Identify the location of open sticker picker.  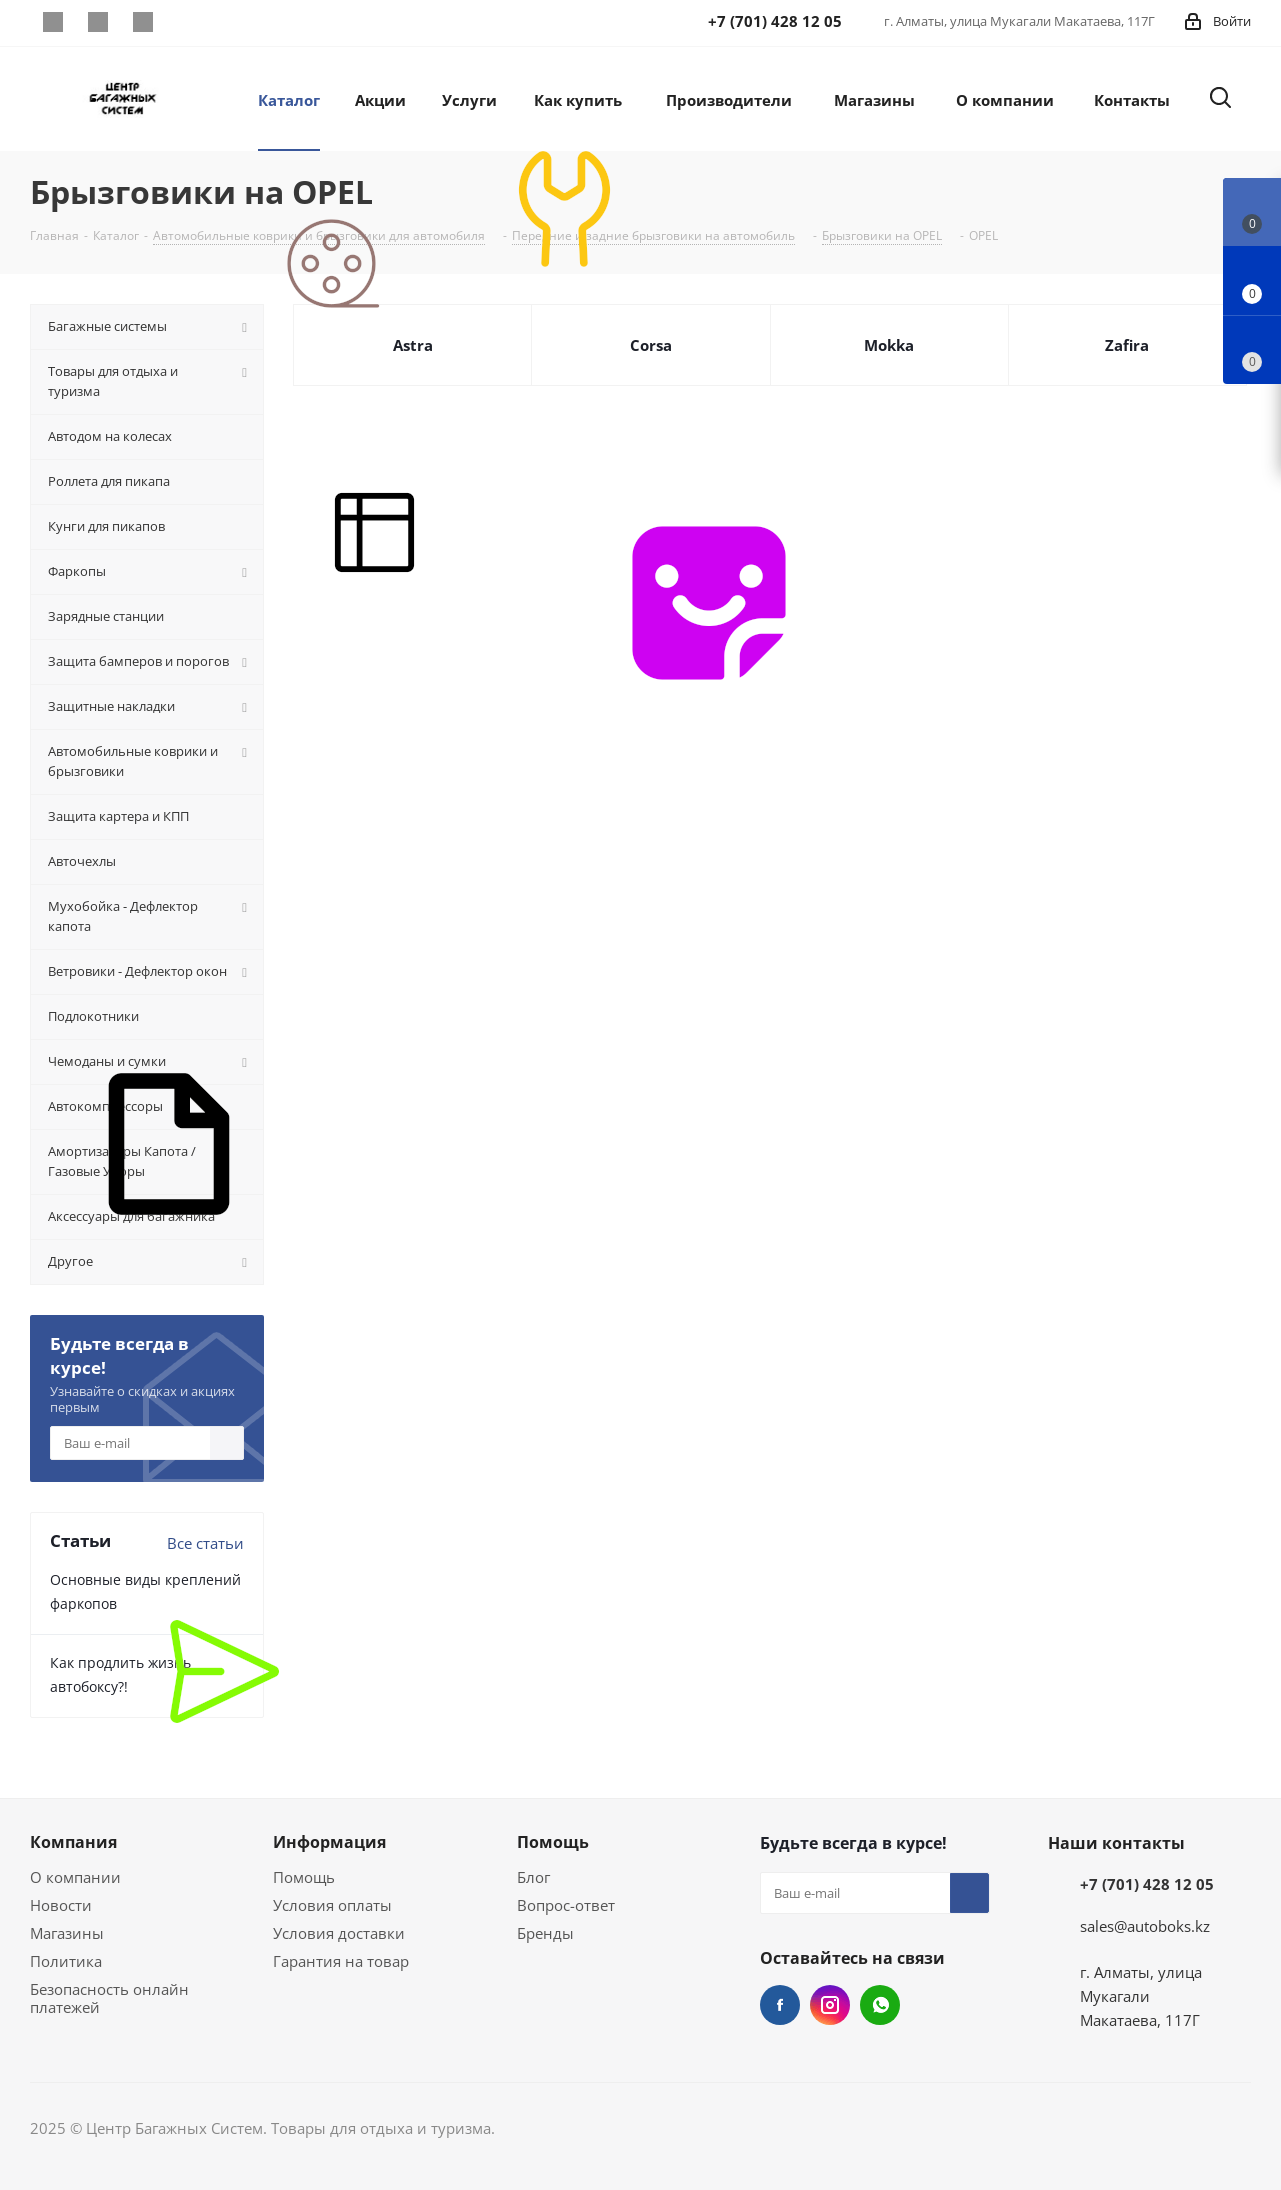
(709, 603).